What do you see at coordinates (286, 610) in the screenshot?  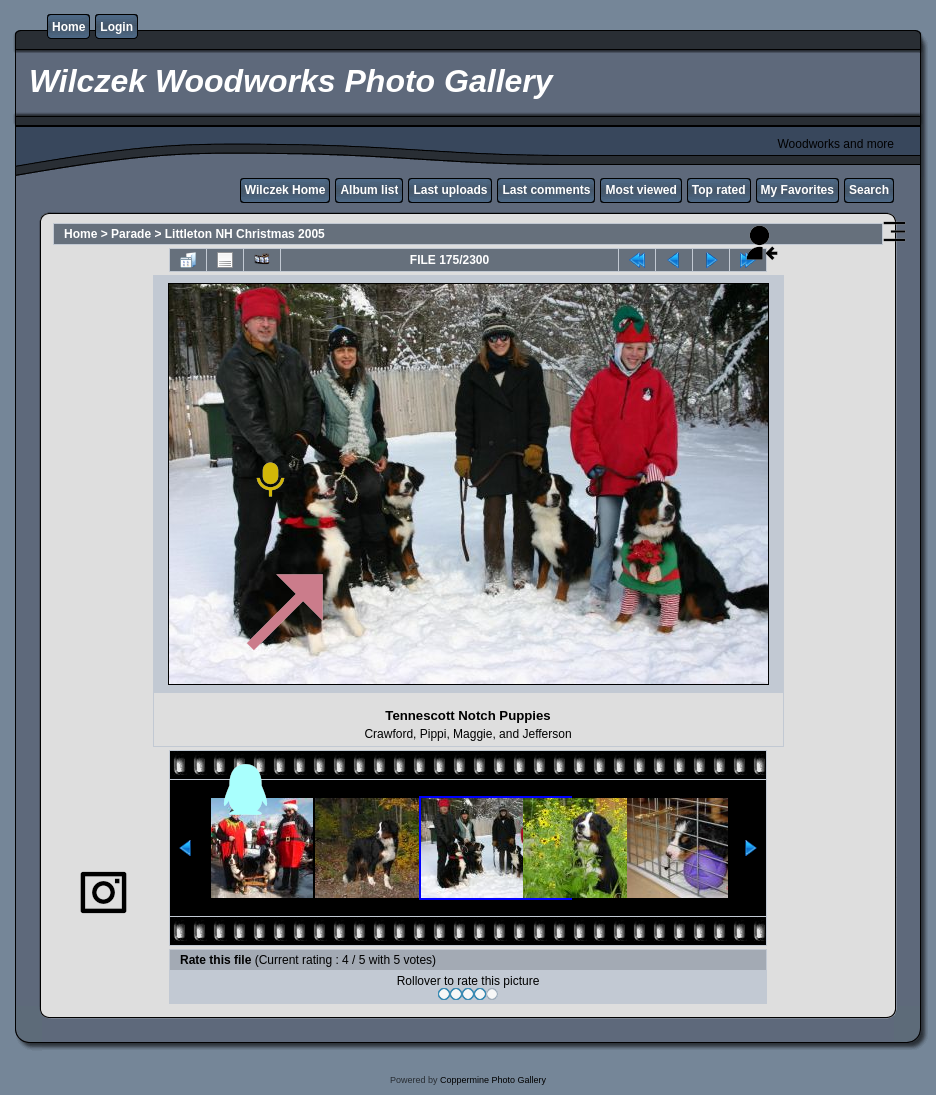 I see `open link in new tab or external window` at bounding box center [286, 610].